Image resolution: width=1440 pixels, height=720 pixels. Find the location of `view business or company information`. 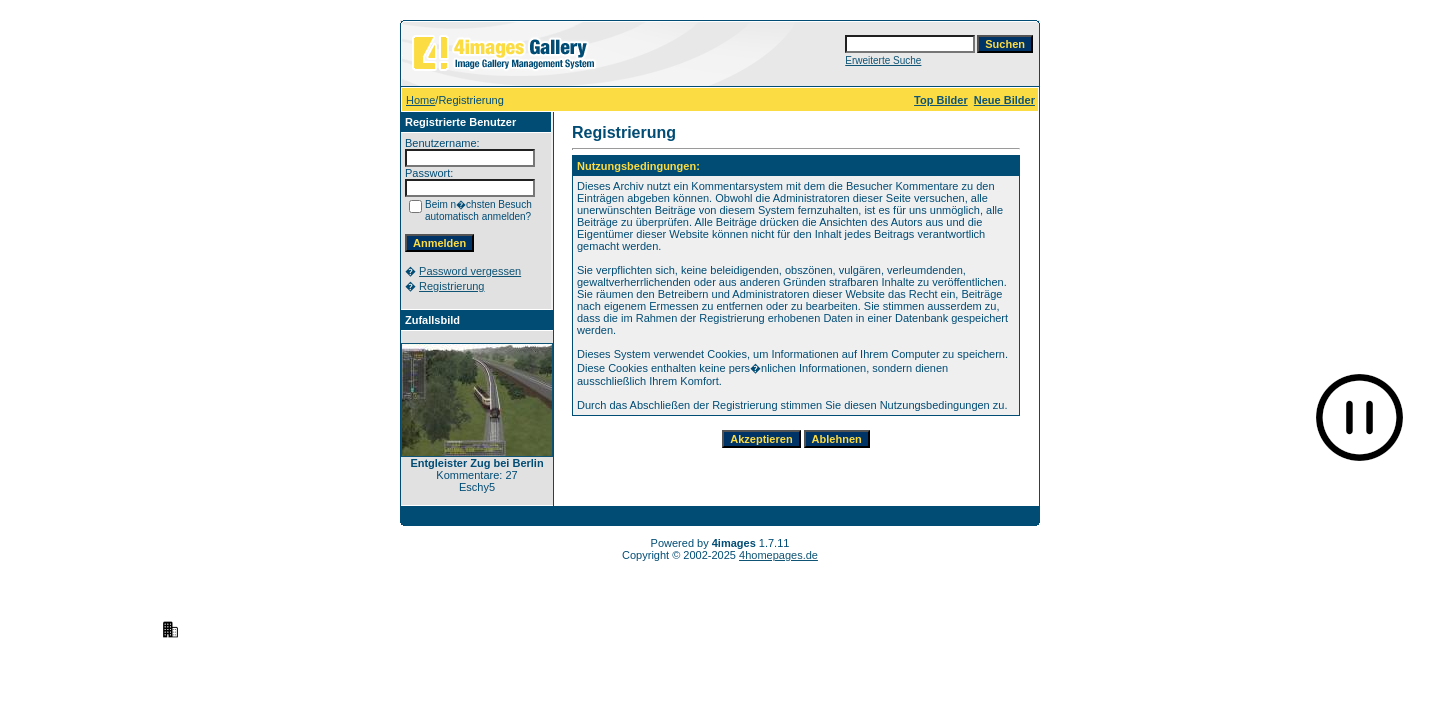

view business or company information is located at coordinates (170, 629).